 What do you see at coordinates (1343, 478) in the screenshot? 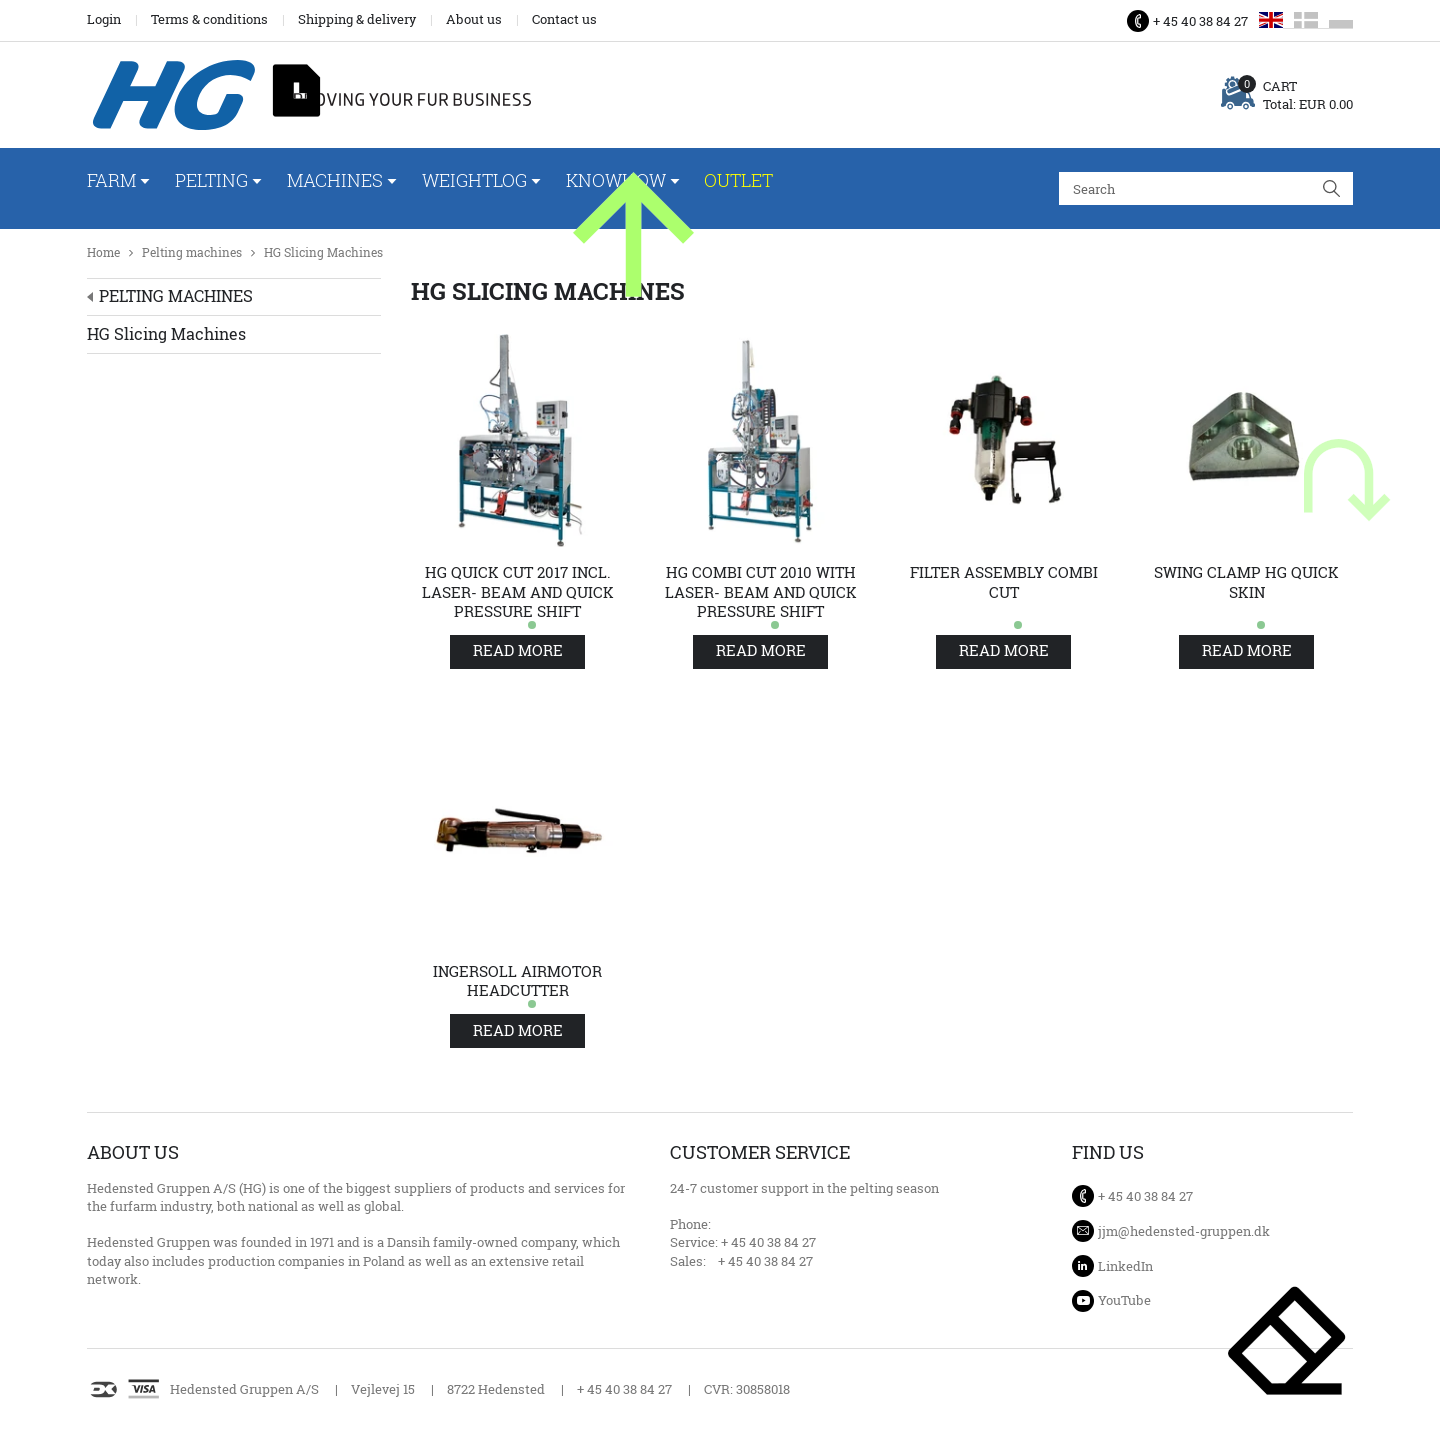
I see `go back to the previous screen or step` at bounding box center [1343, 478].